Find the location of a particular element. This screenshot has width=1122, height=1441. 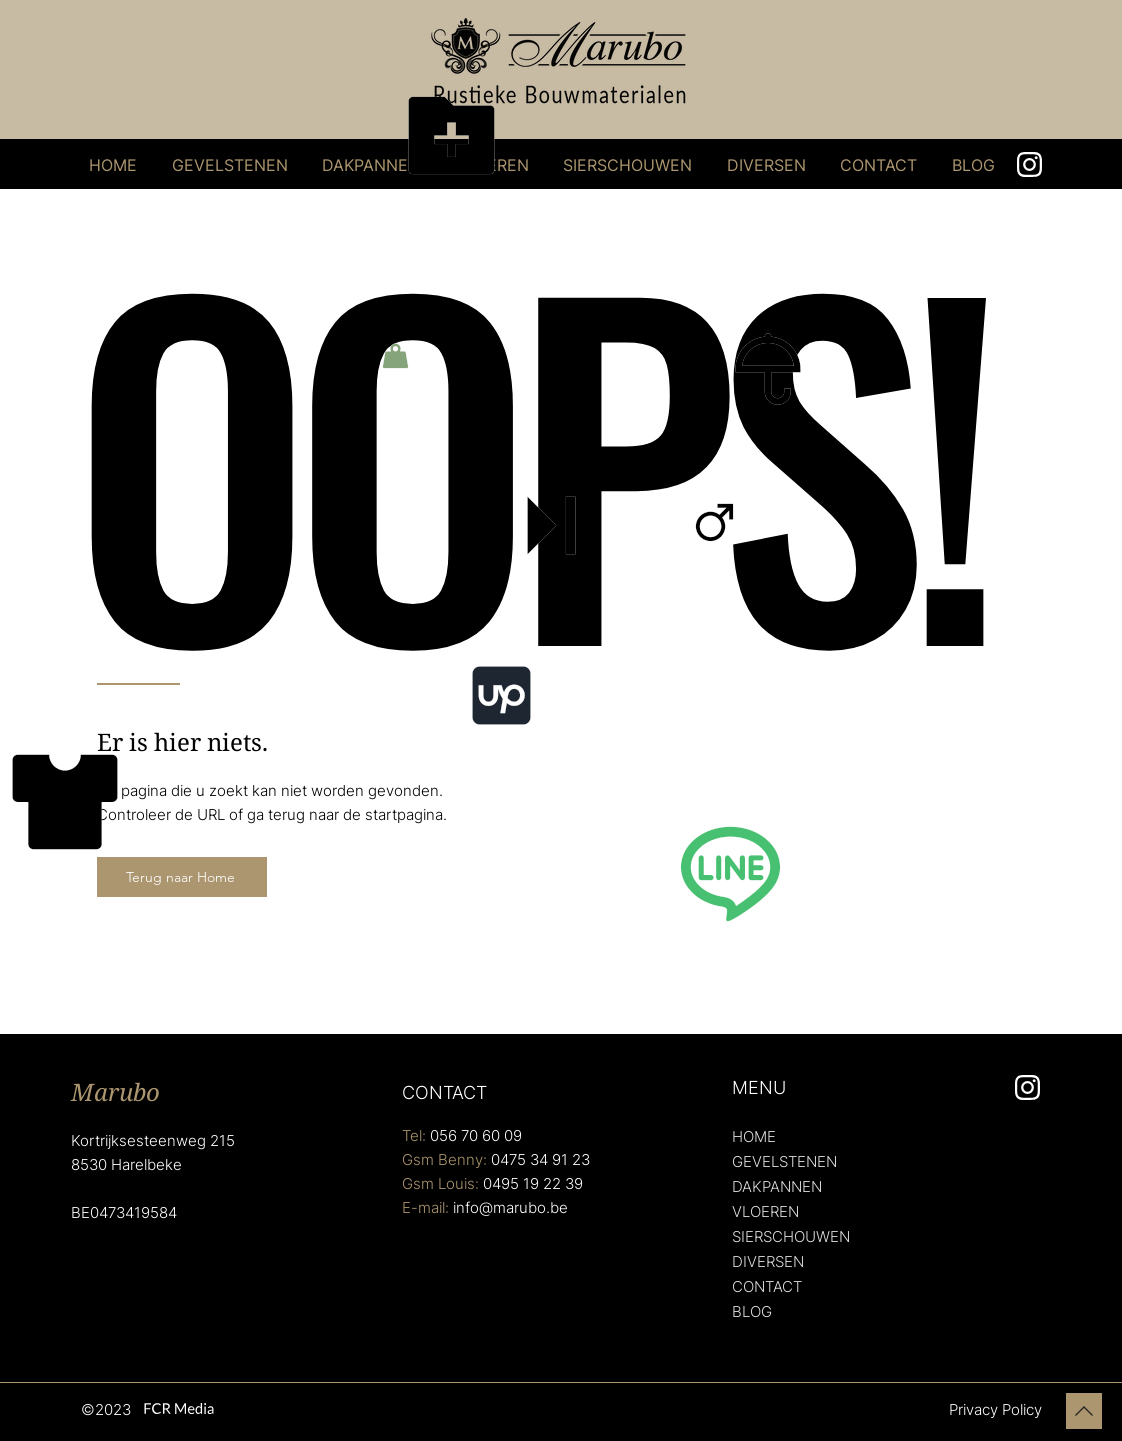

link to upwork freelancer profile is located at coordinates (501, 695).